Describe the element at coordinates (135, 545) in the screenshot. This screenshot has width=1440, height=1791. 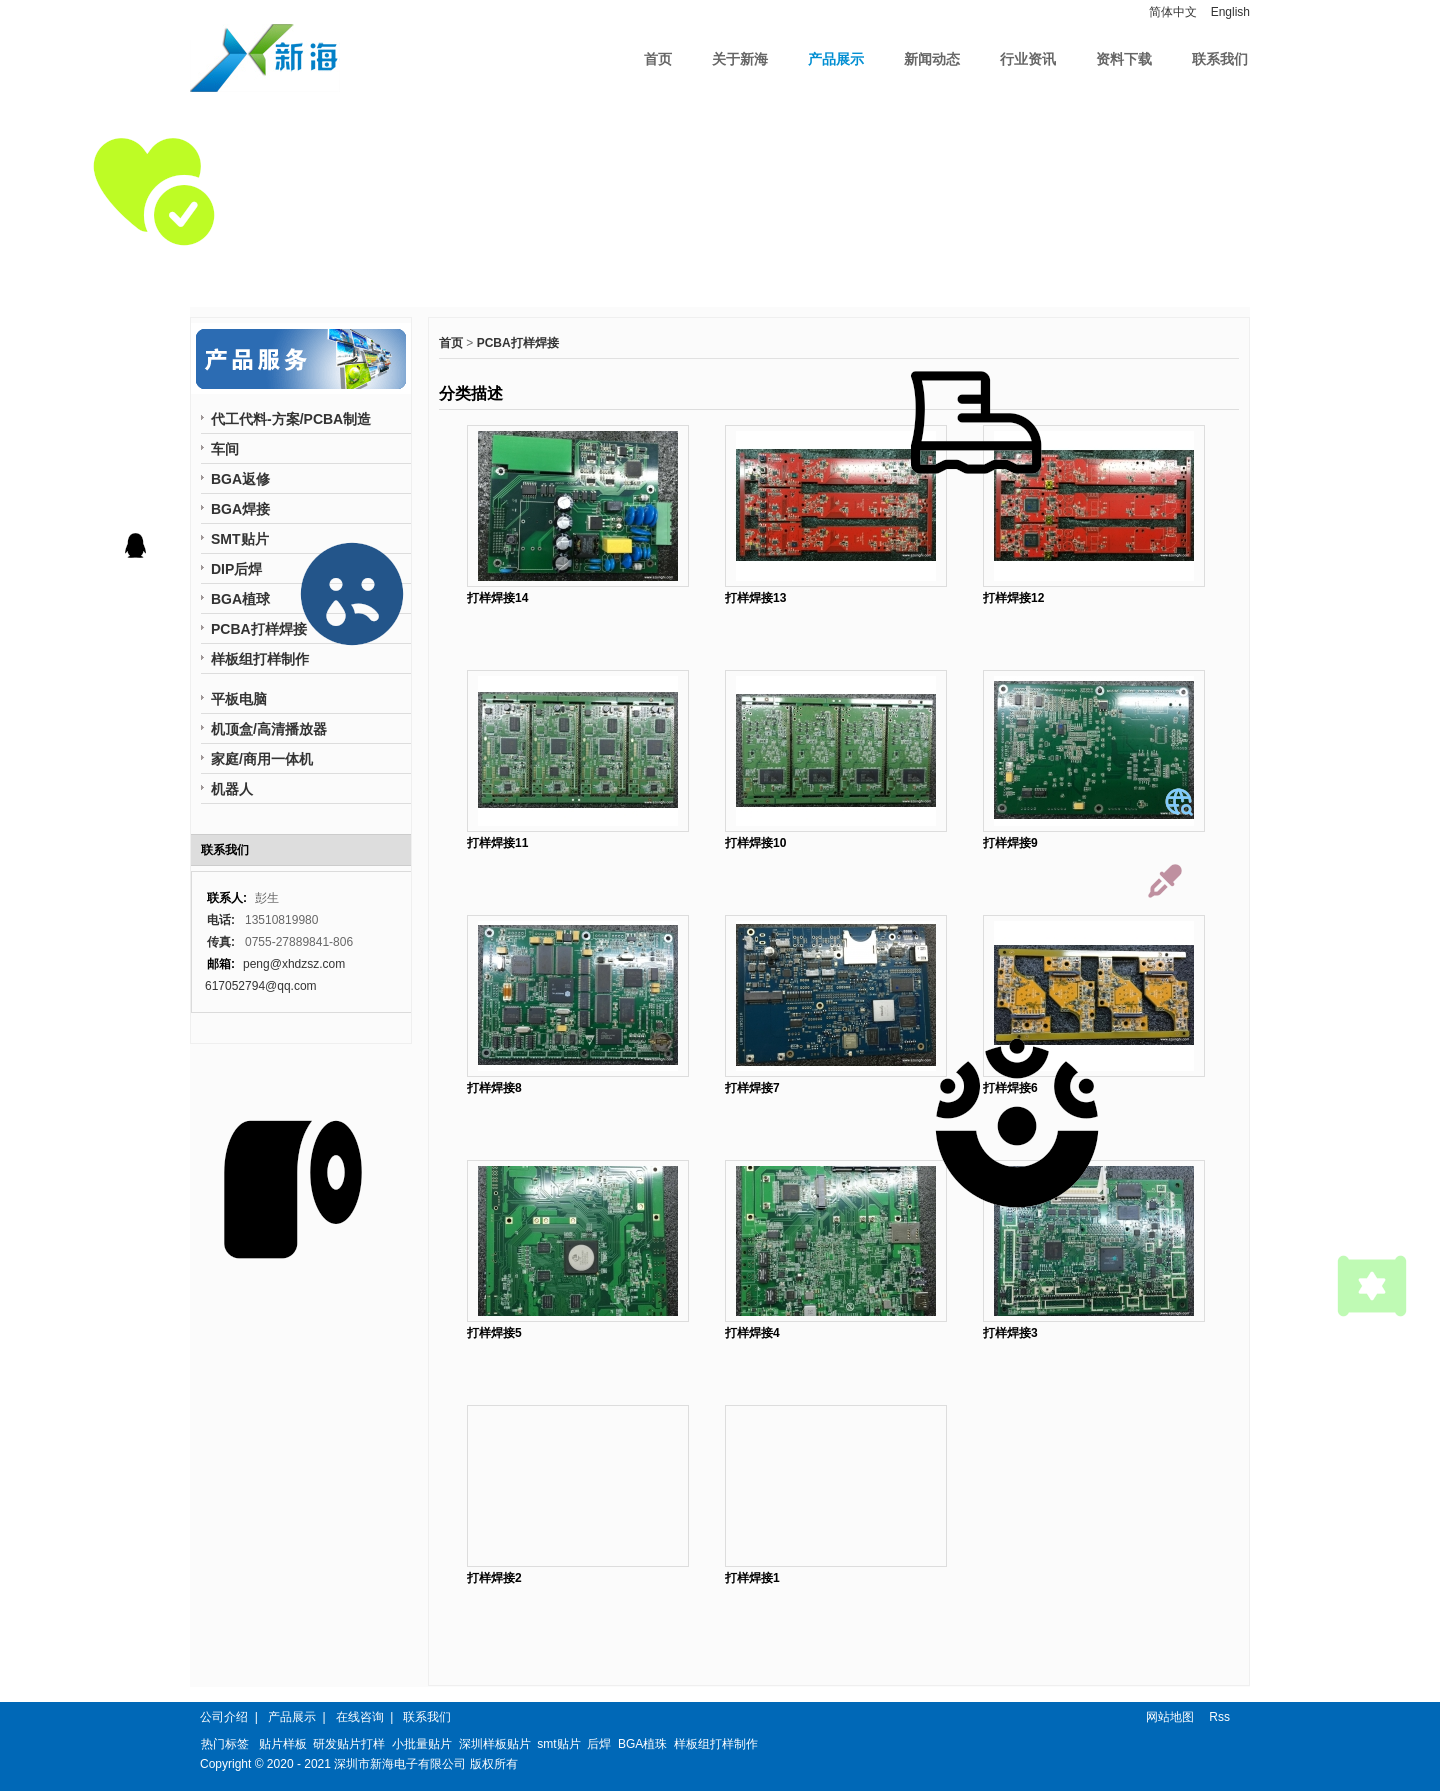
I see `open QQ messaging app` at that location.